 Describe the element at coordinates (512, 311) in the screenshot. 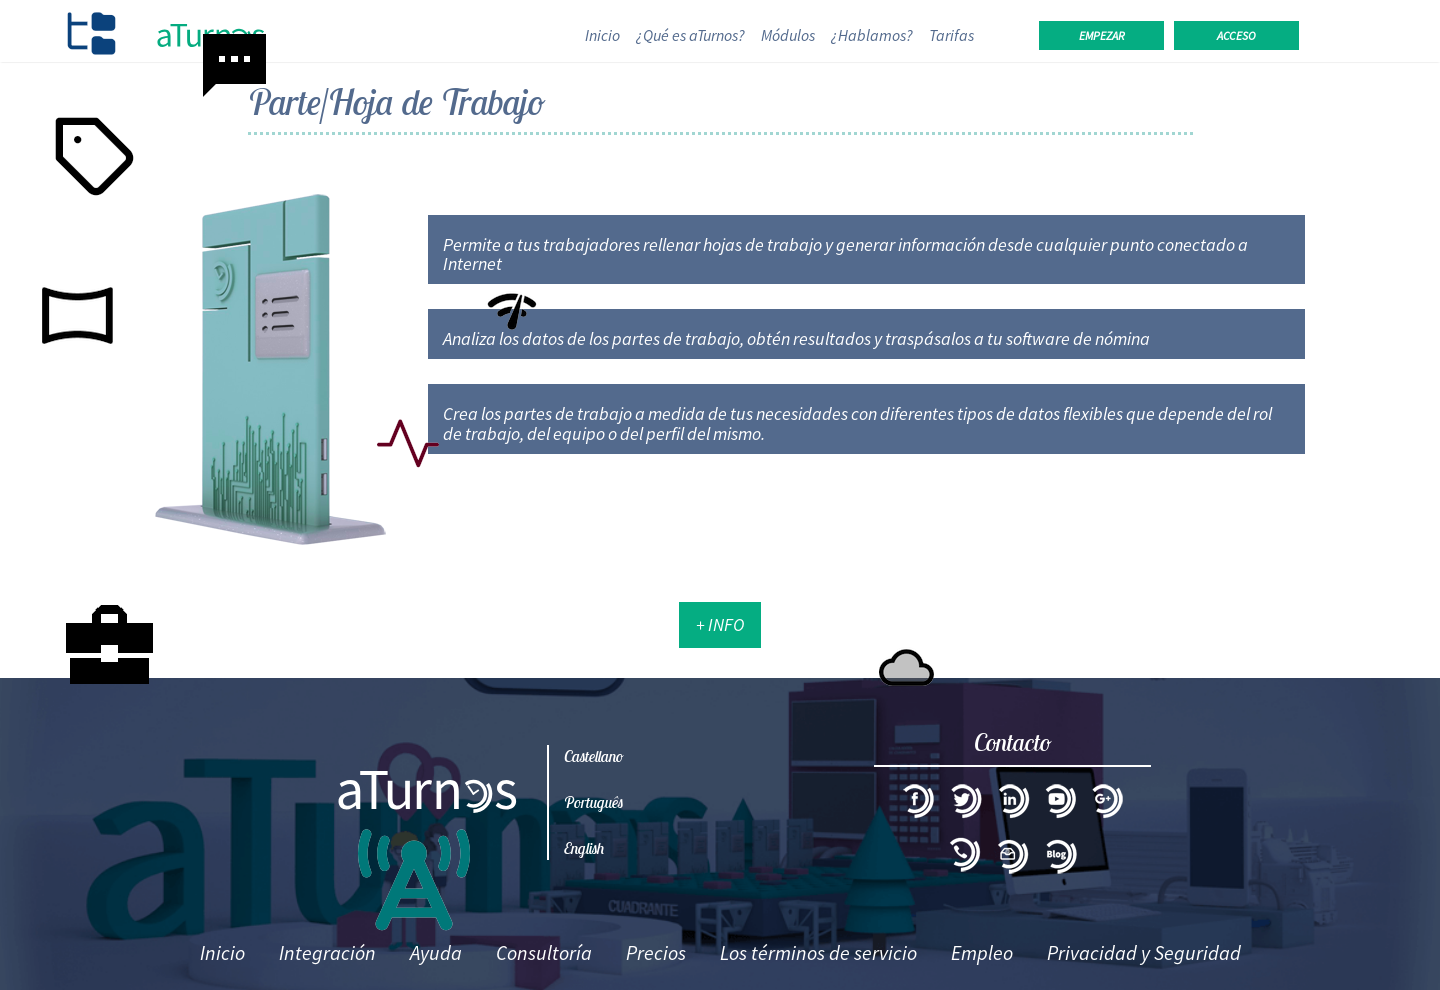

I see `check network connection status` at that location.